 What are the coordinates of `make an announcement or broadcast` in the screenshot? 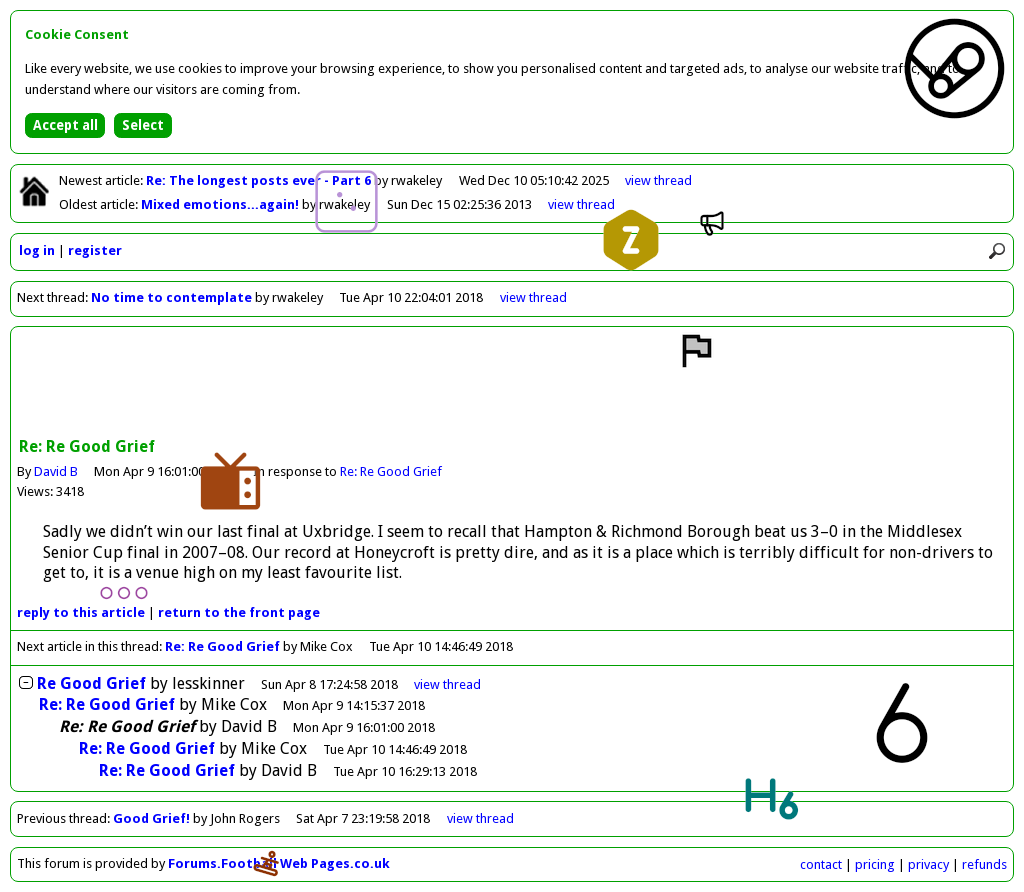 It's located at (712, 223).